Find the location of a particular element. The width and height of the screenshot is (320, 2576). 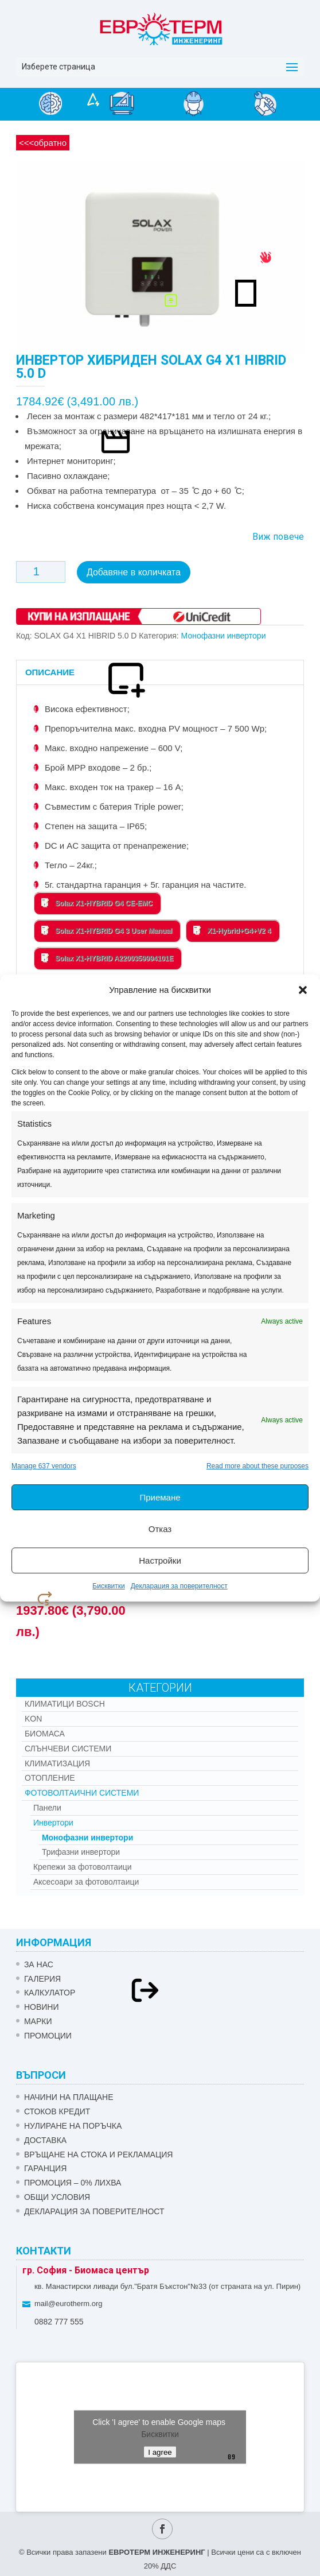

crop image to portrait orientation is located at coordinates (245, 293).